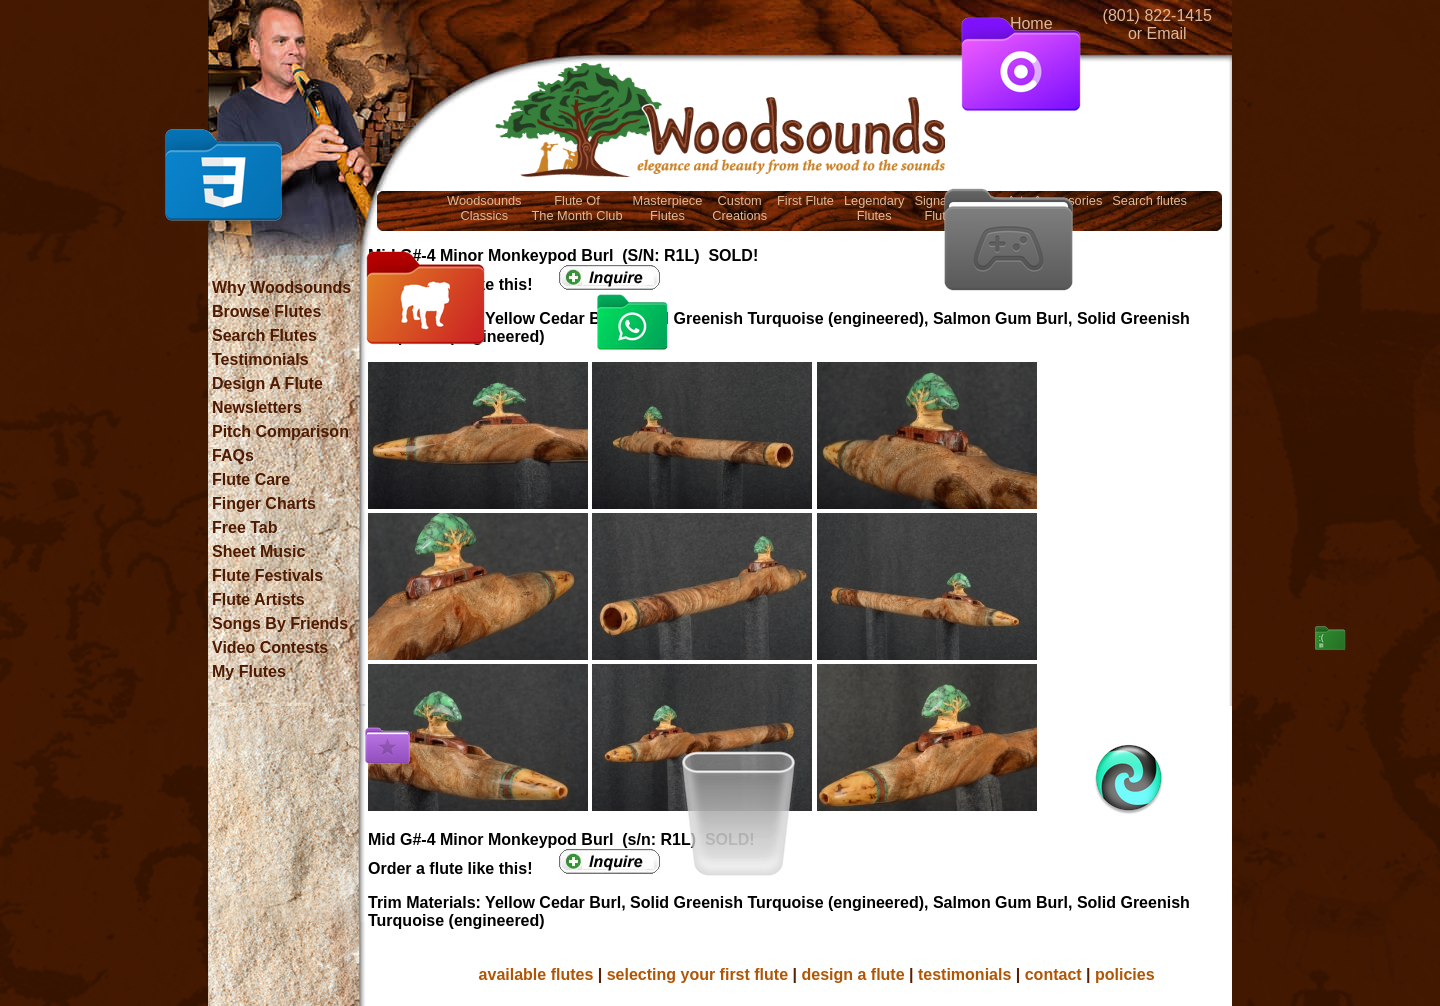 Image resolution: width=1440 pixels, height=1006 pixels. I want to click on disk erasing or secure wipe in progress, so click(1129, 778).